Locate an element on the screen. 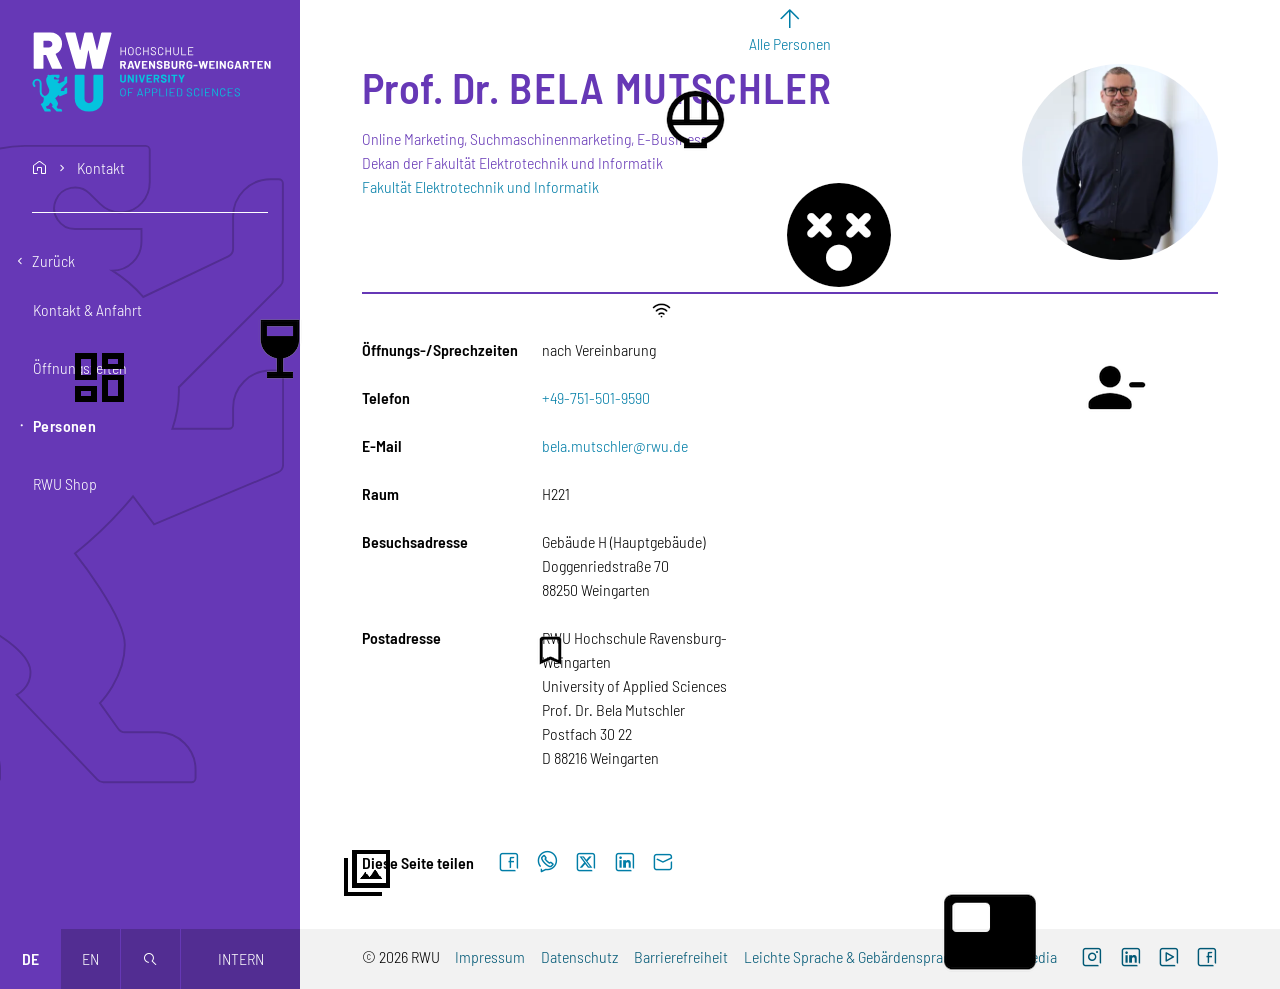 The image size is (1280, 989). browse asian cuisine or rice dishes is located at coordinates (695, 119).